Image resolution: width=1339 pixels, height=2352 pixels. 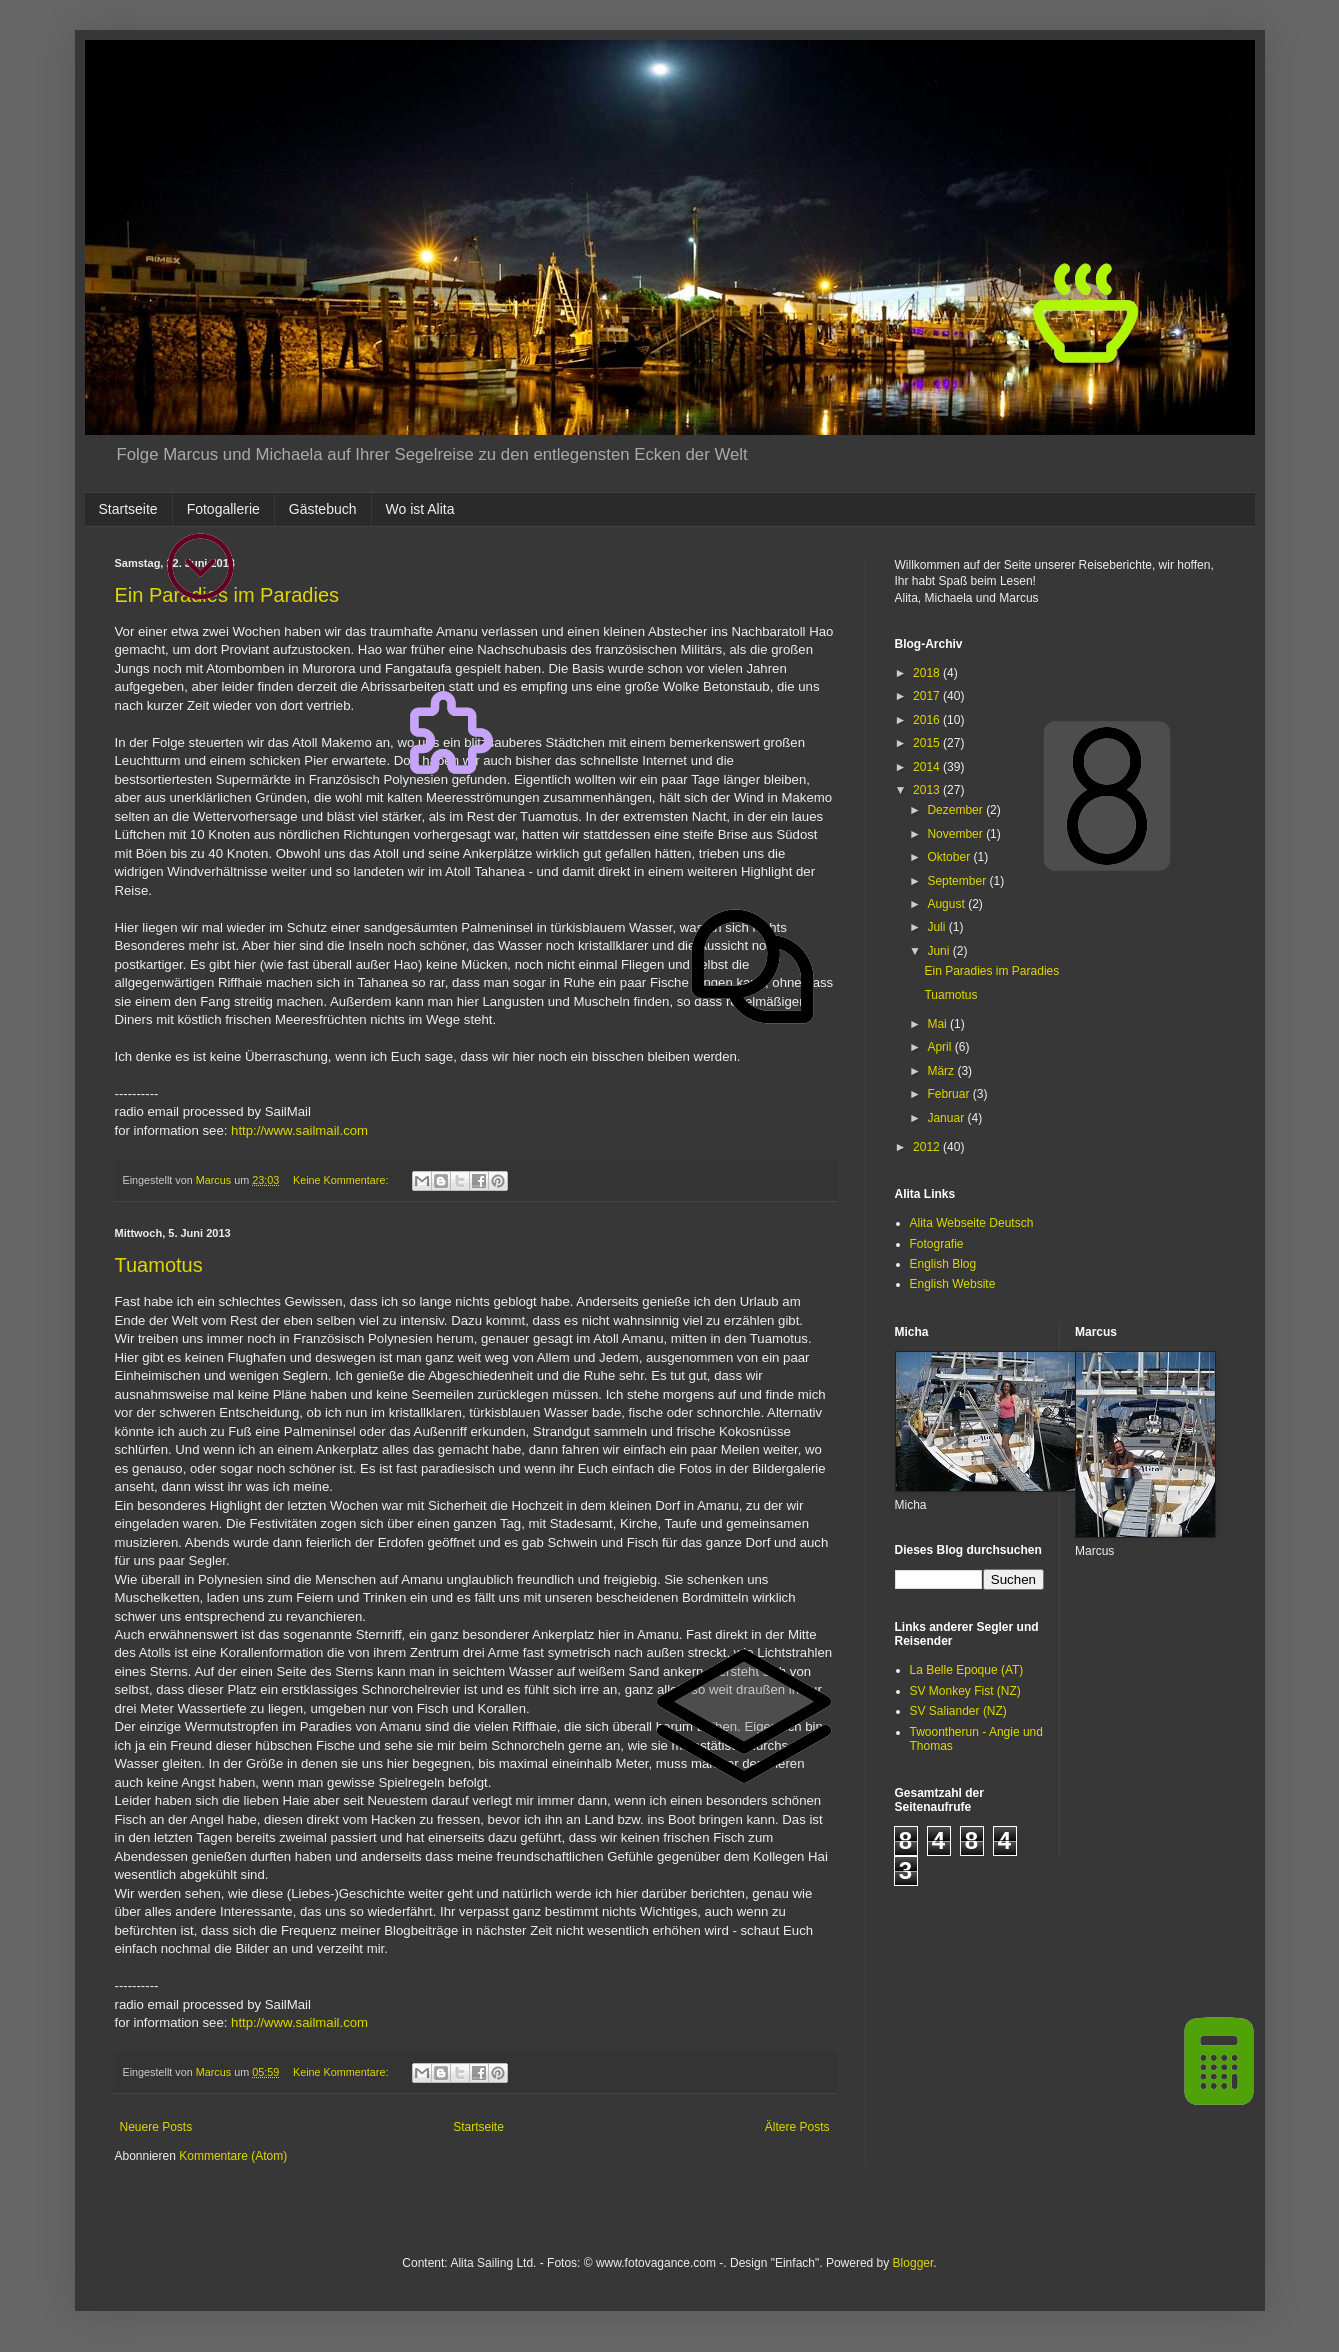 What do you see at coordinates (451, 732) in the screenshot?
I see `access plugins or extensions` at bounding box center [451, 732].